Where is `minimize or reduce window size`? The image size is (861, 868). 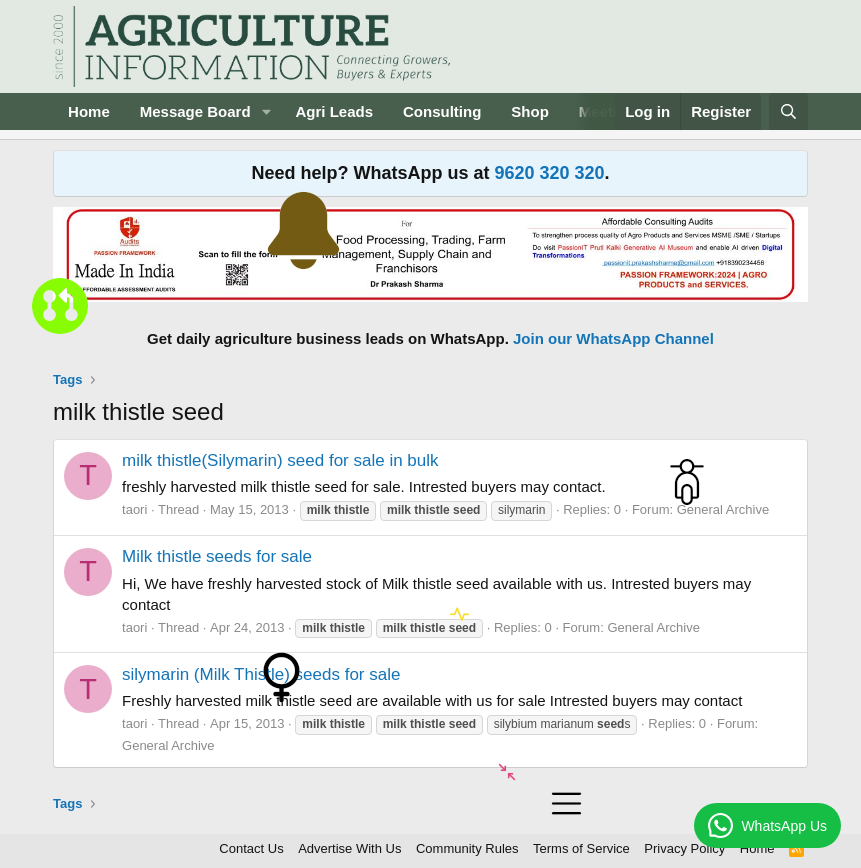 minimize or reduce window size is located at coordinates (507, 772).